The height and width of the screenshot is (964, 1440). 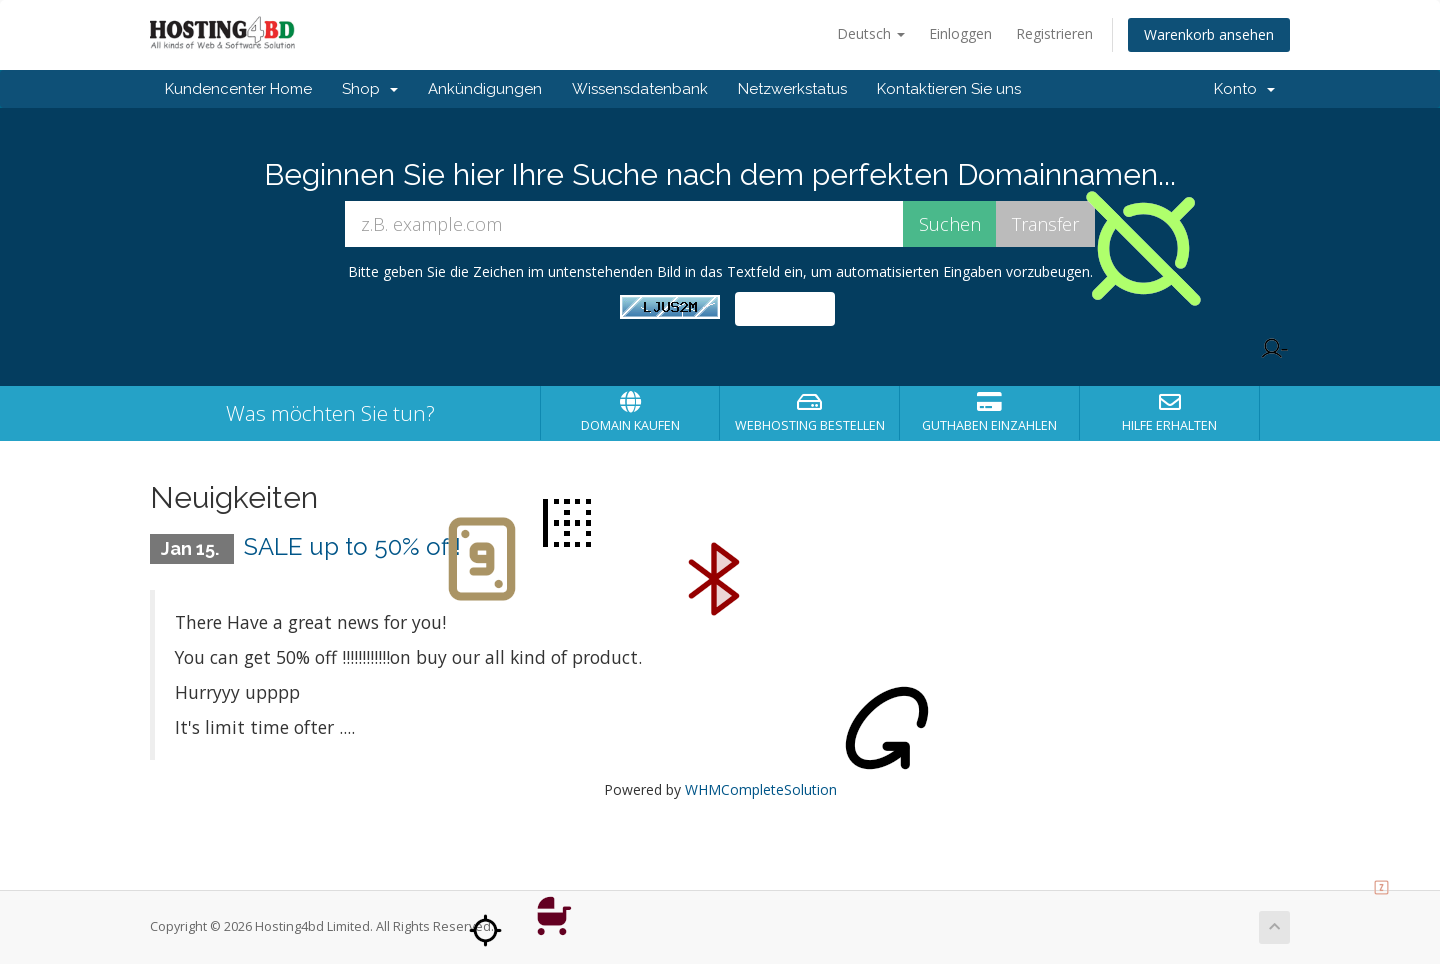 I want to click on disable currency or payment features, so click(x=1143, y=248).